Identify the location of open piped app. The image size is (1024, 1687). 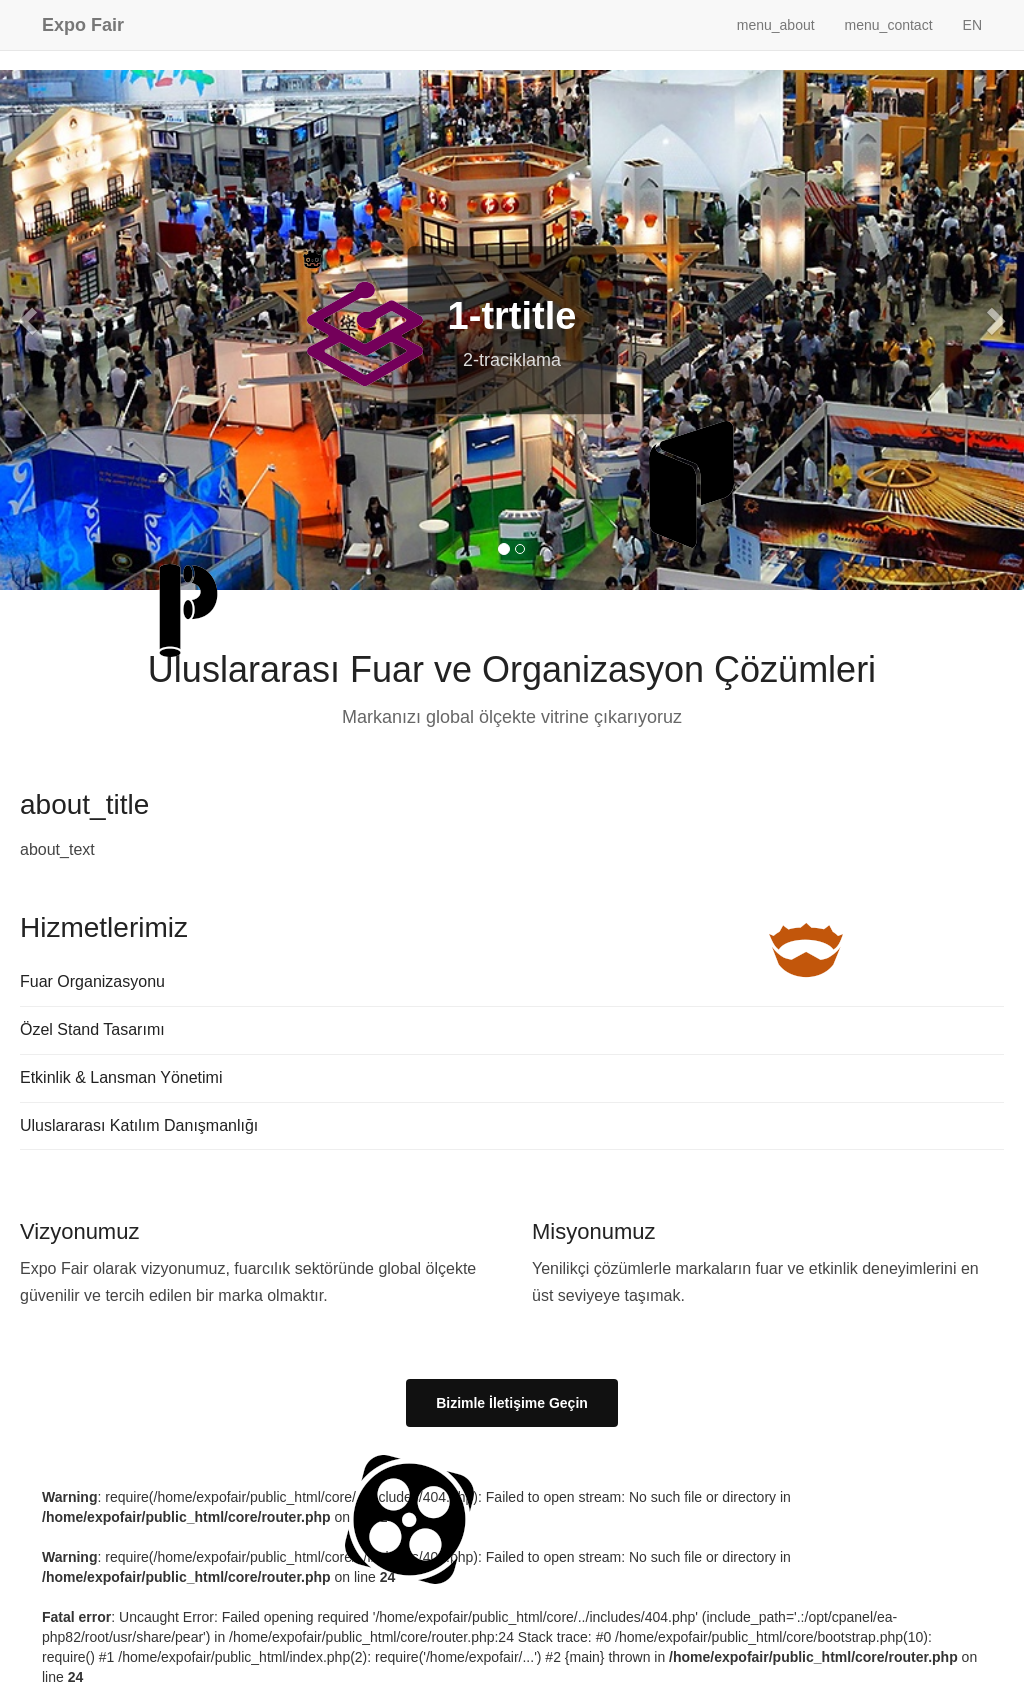
(188, 610).